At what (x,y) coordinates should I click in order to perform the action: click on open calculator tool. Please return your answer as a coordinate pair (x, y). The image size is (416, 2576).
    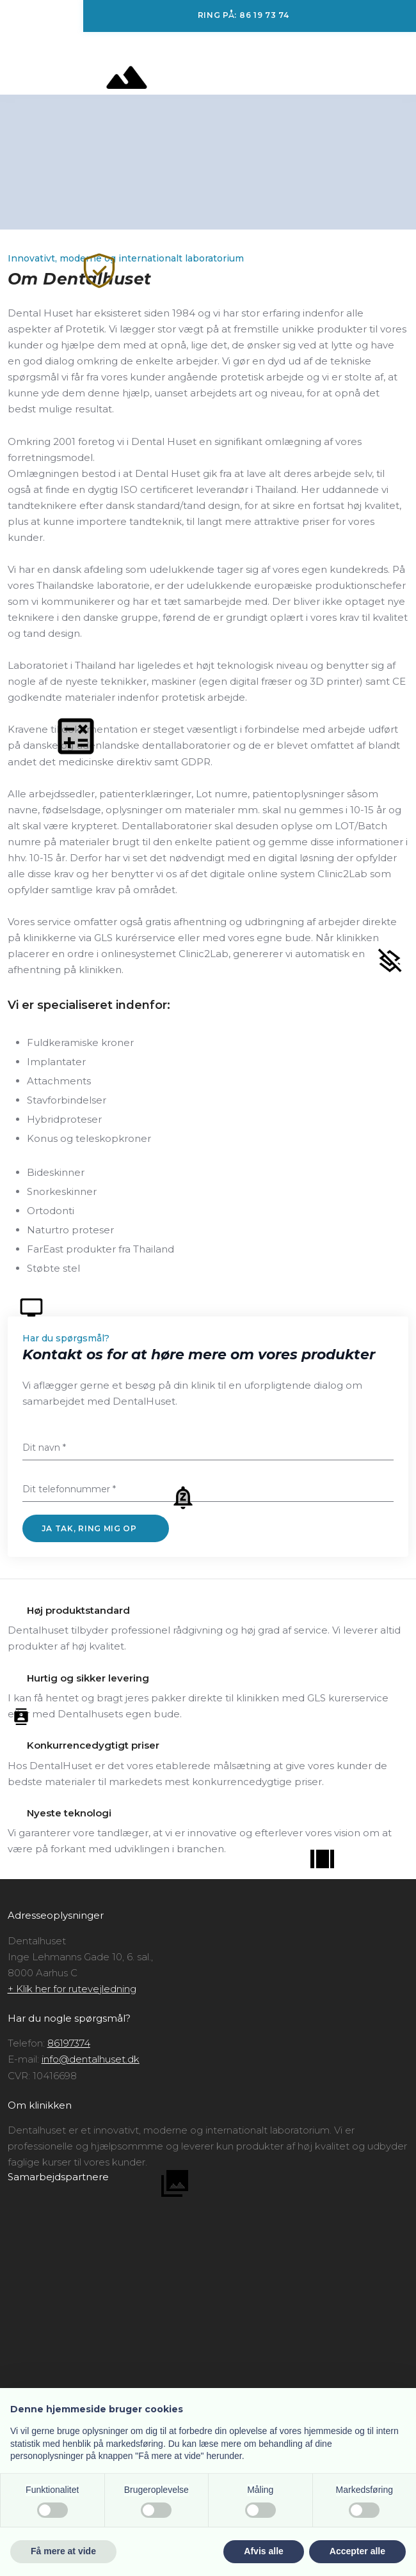
    Looking at the image, I should click on (76, 736).